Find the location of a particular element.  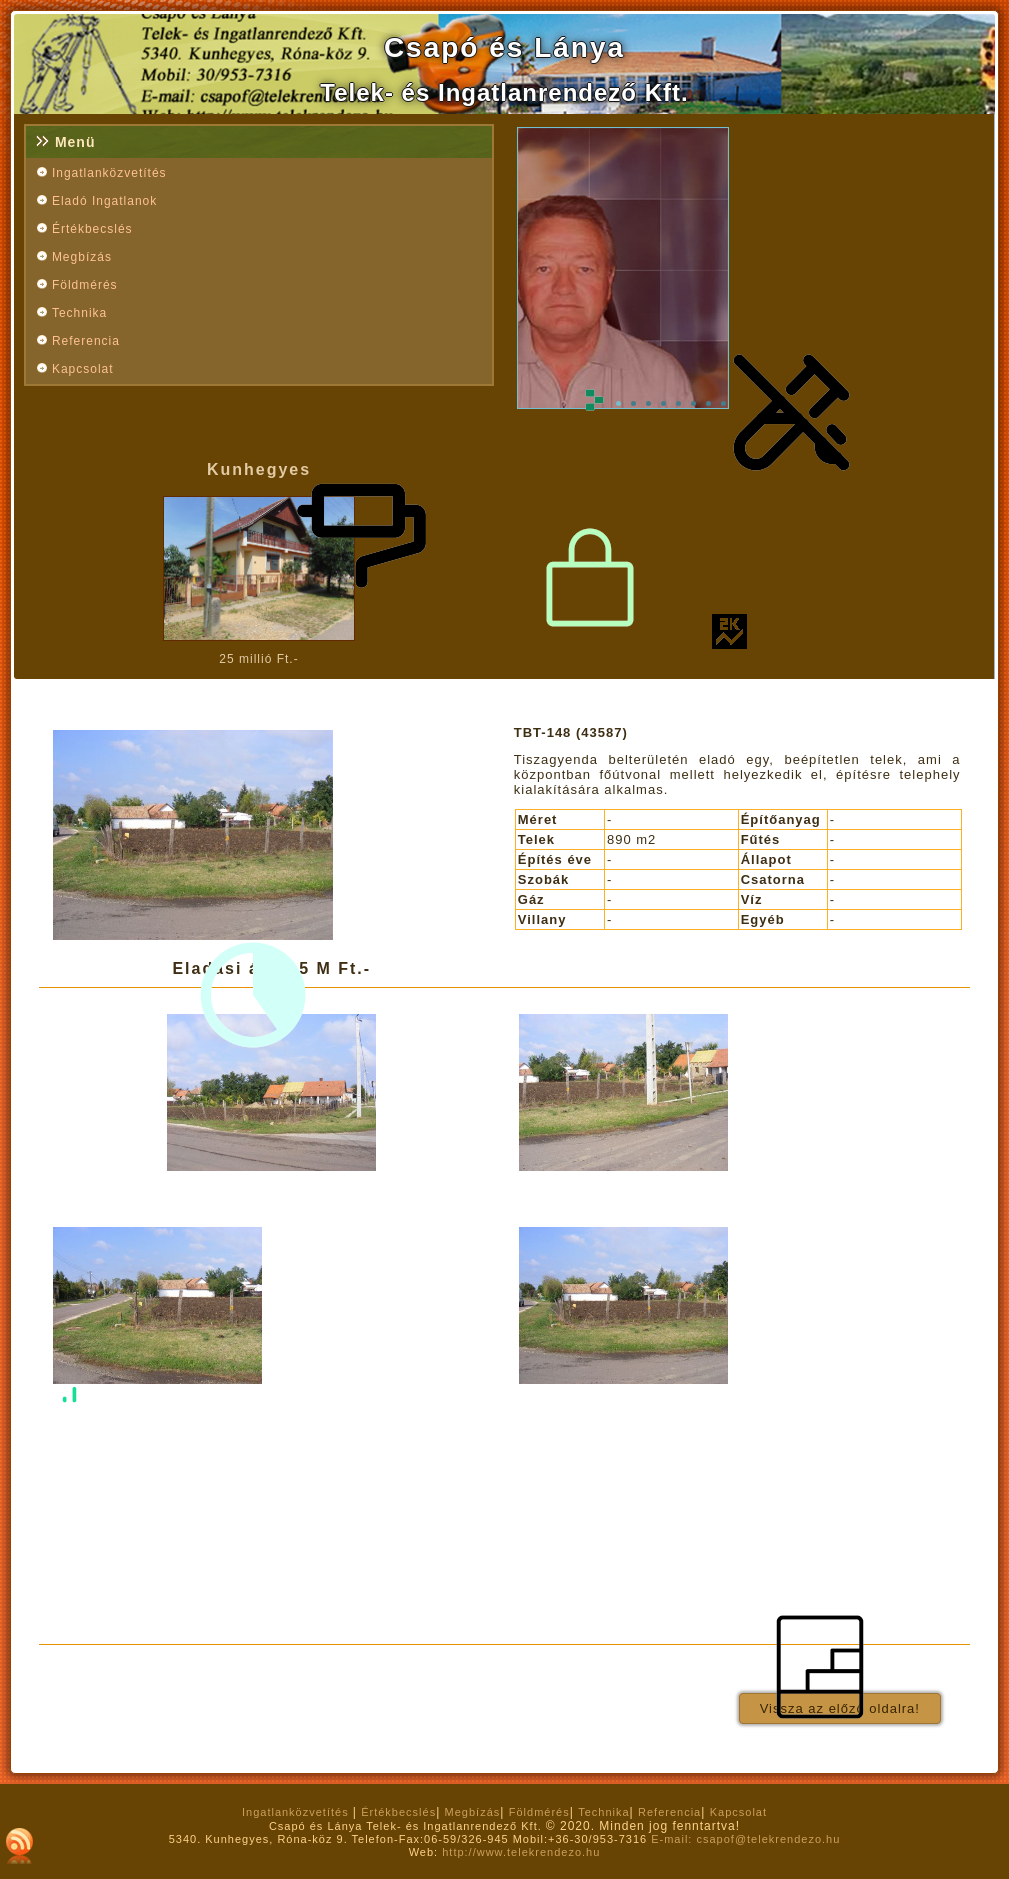

indicates weak cellular network signal is located at coordinates (86, 1383).